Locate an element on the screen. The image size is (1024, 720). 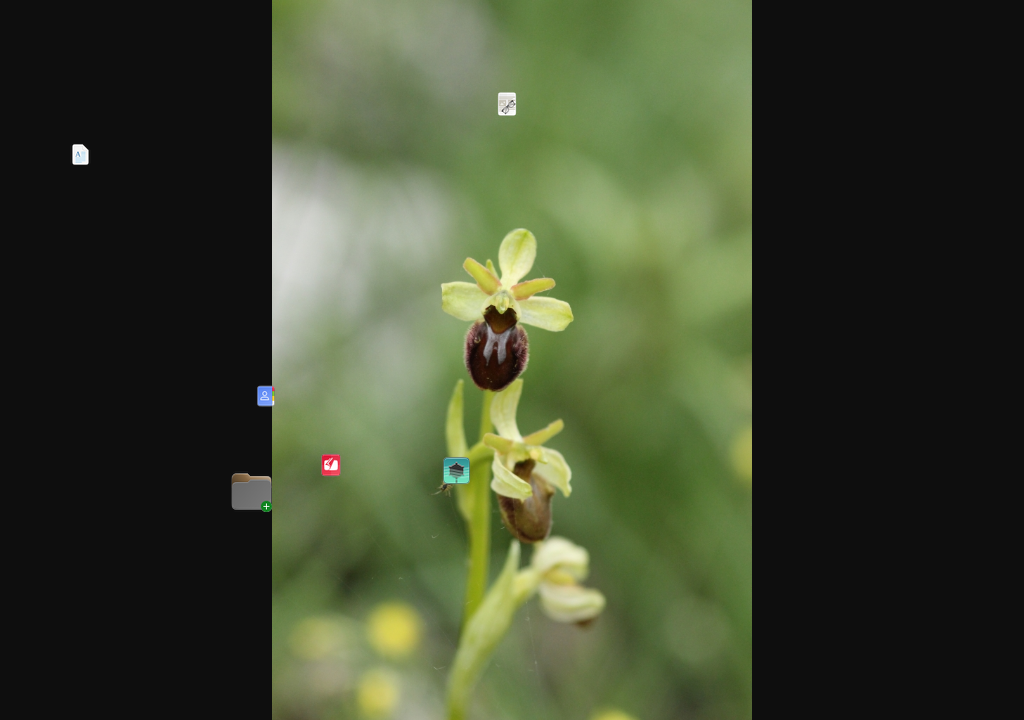
launch the GNOME Mines puzzle game is located at coordinates (456, 470).